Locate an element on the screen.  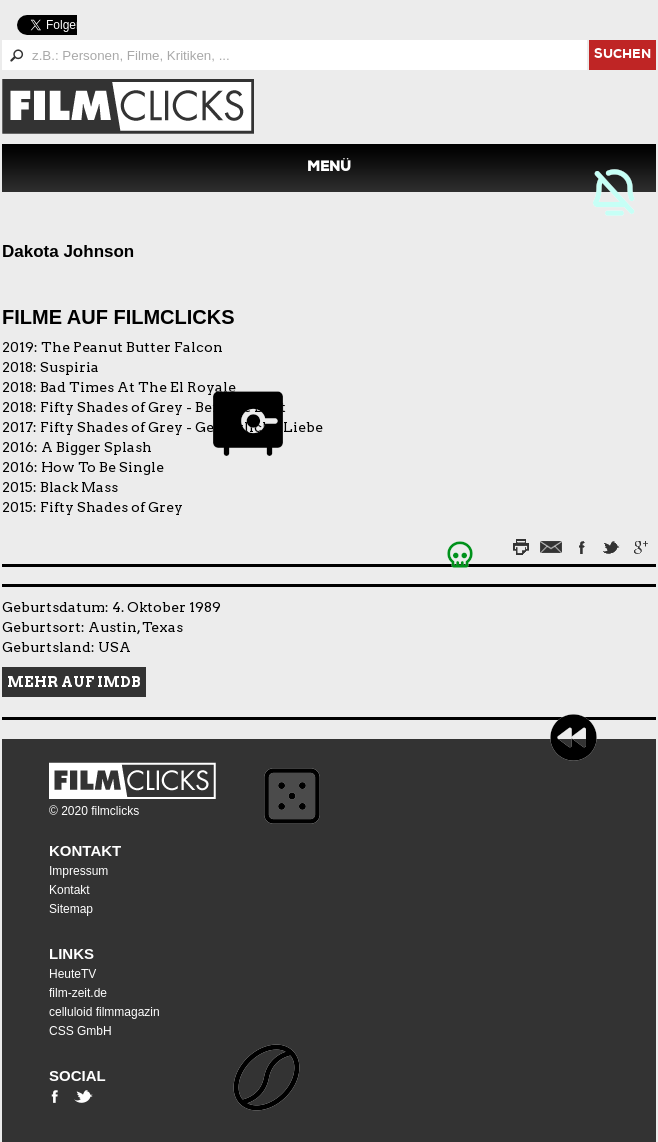
browse coffee shops or cafés nearby is located at coordinates (266, 1077).